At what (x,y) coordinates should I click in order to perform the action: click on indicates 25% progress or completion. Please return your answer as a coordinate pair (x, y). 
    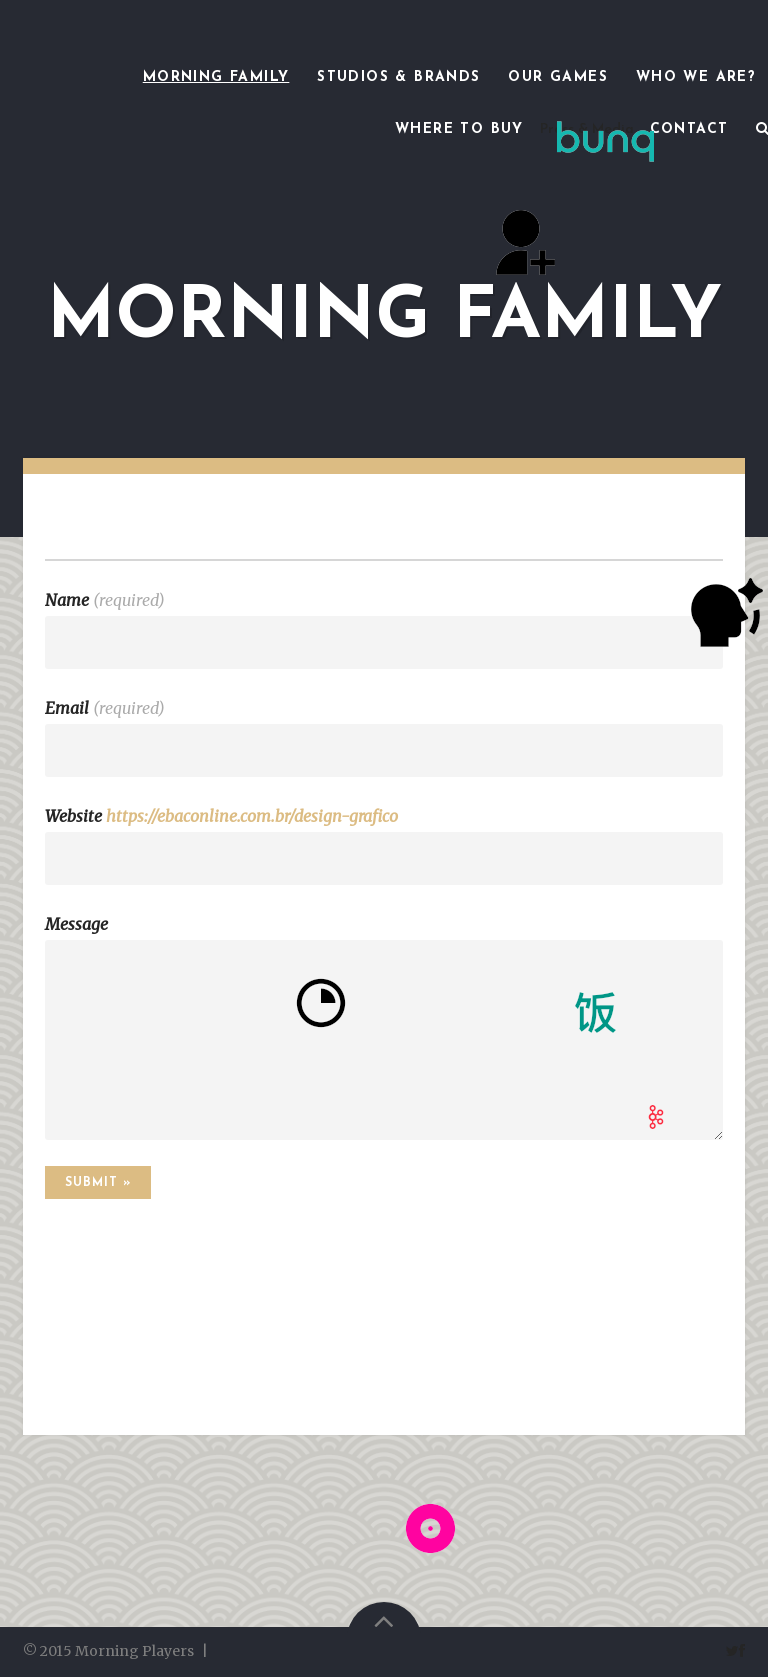
    Looking at the image, I should click on (321, 1003).